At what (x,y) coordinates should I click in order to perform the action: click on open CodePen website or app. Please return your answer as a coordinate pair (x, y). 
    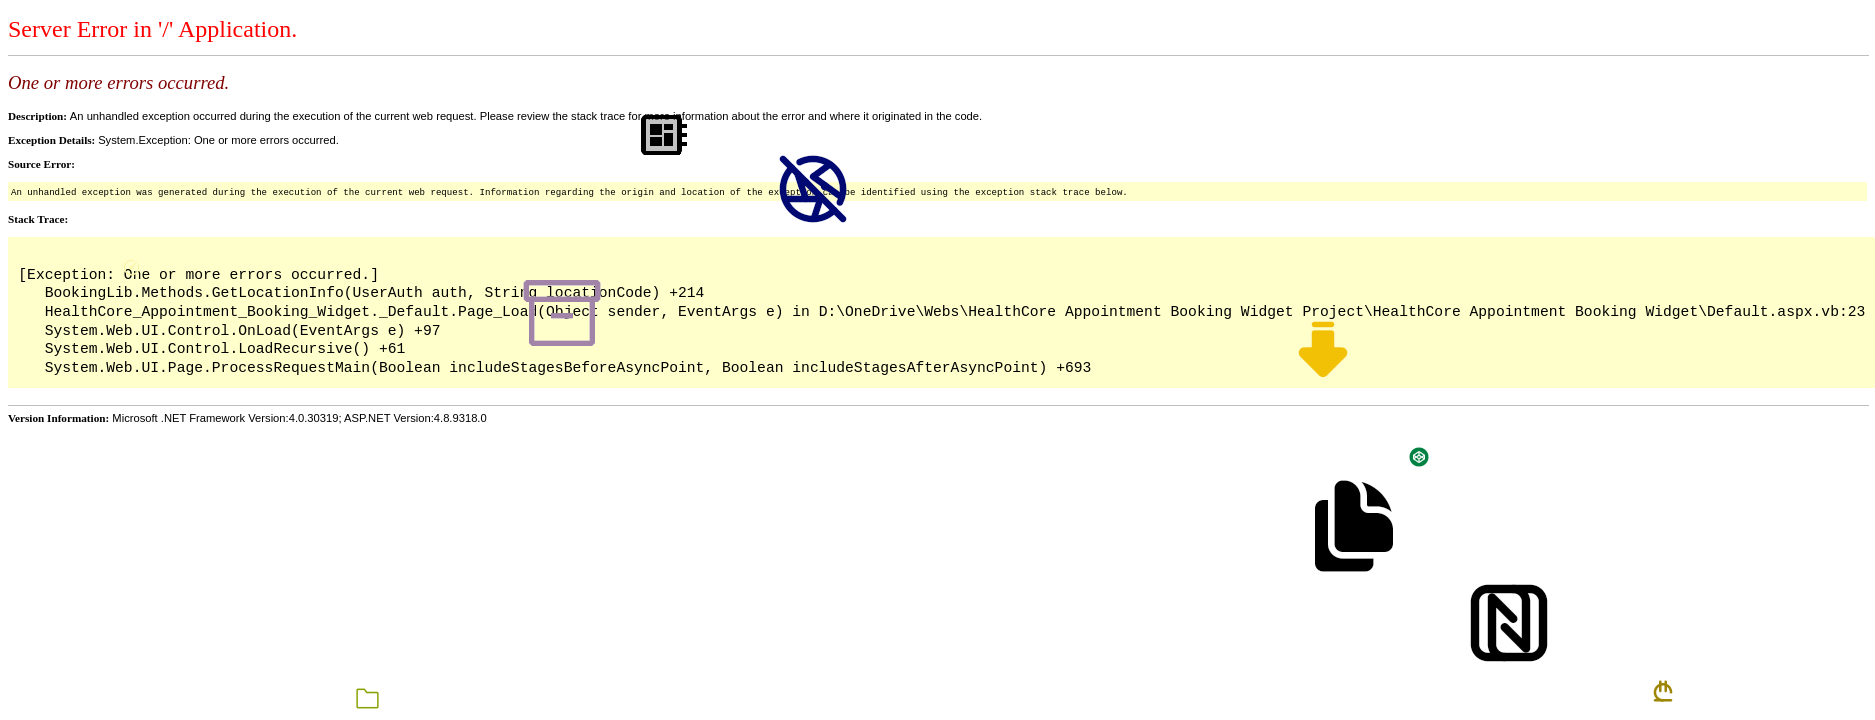
    Looking at the image, I should click on (1419, 457).